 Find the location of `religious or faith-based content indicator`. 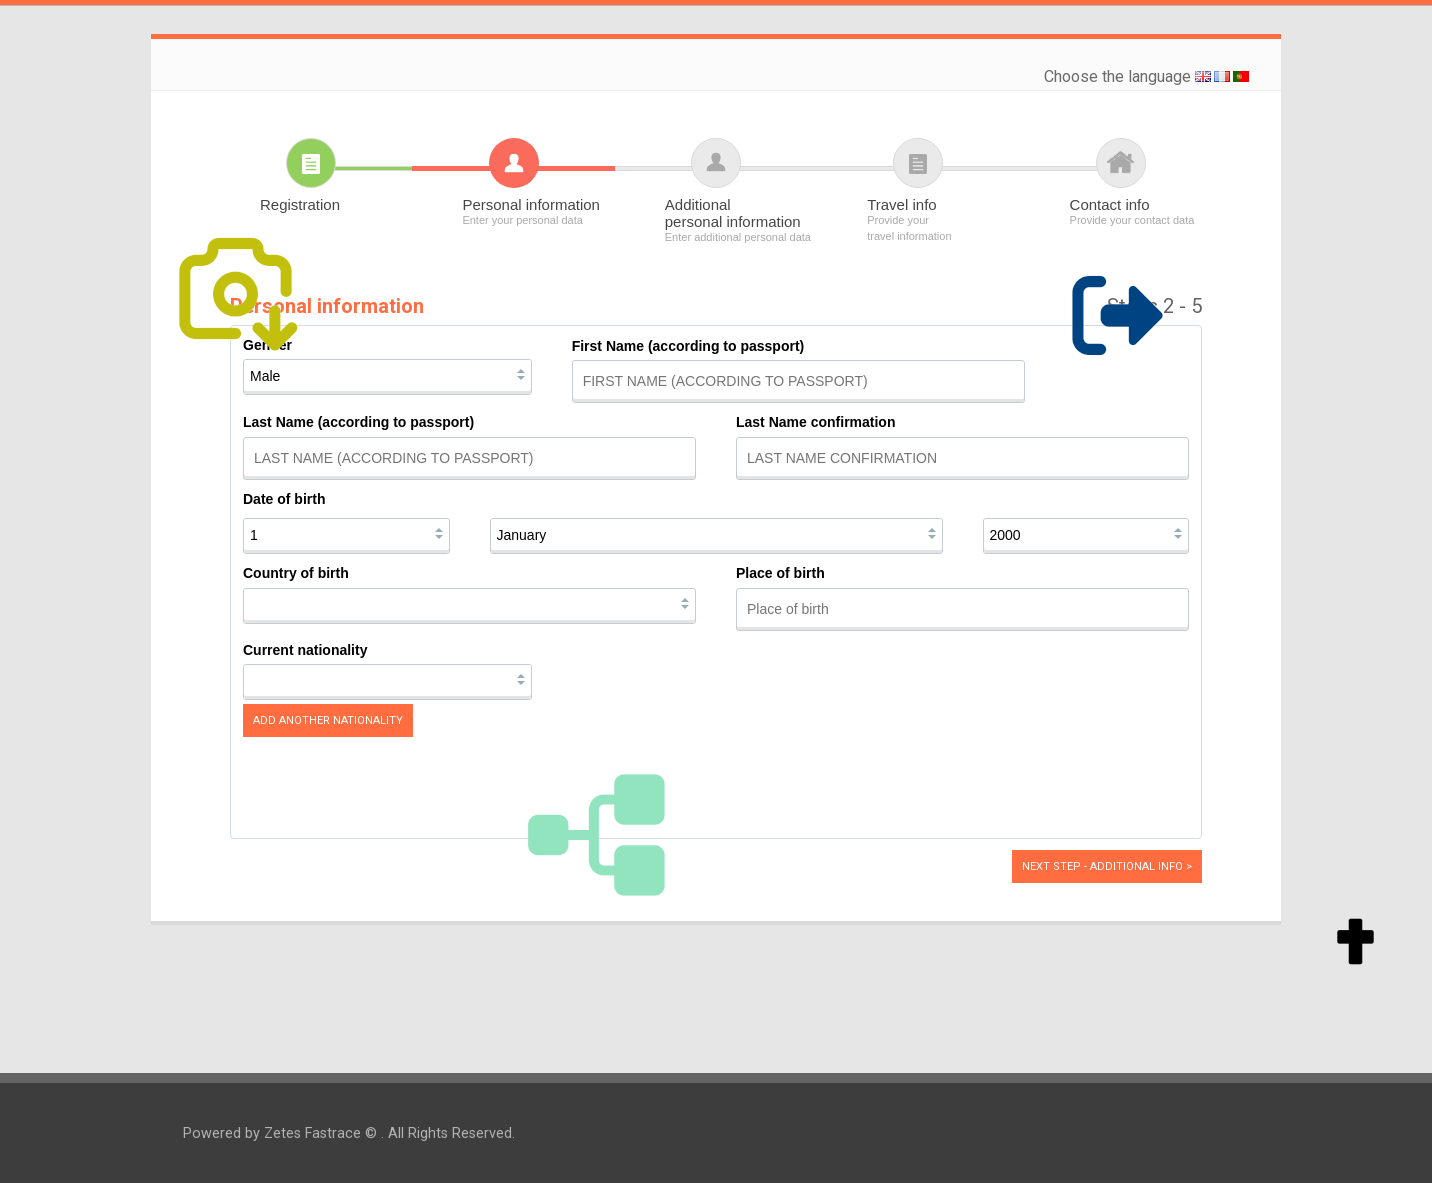

religious or faith-based content indicator is located at coordinates (1355, 941).